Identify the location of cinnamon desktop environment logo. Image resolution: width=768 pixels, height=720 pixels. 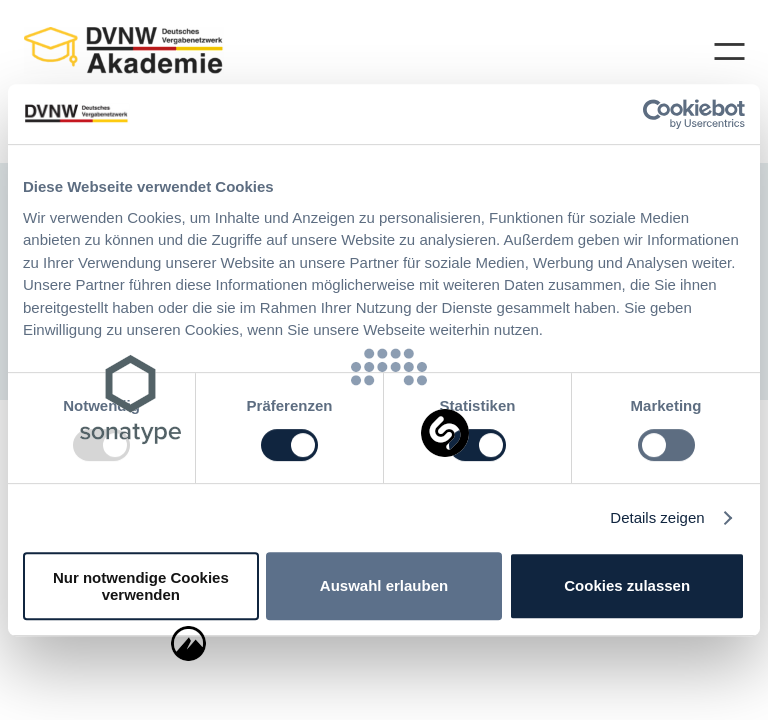
(188, 643).